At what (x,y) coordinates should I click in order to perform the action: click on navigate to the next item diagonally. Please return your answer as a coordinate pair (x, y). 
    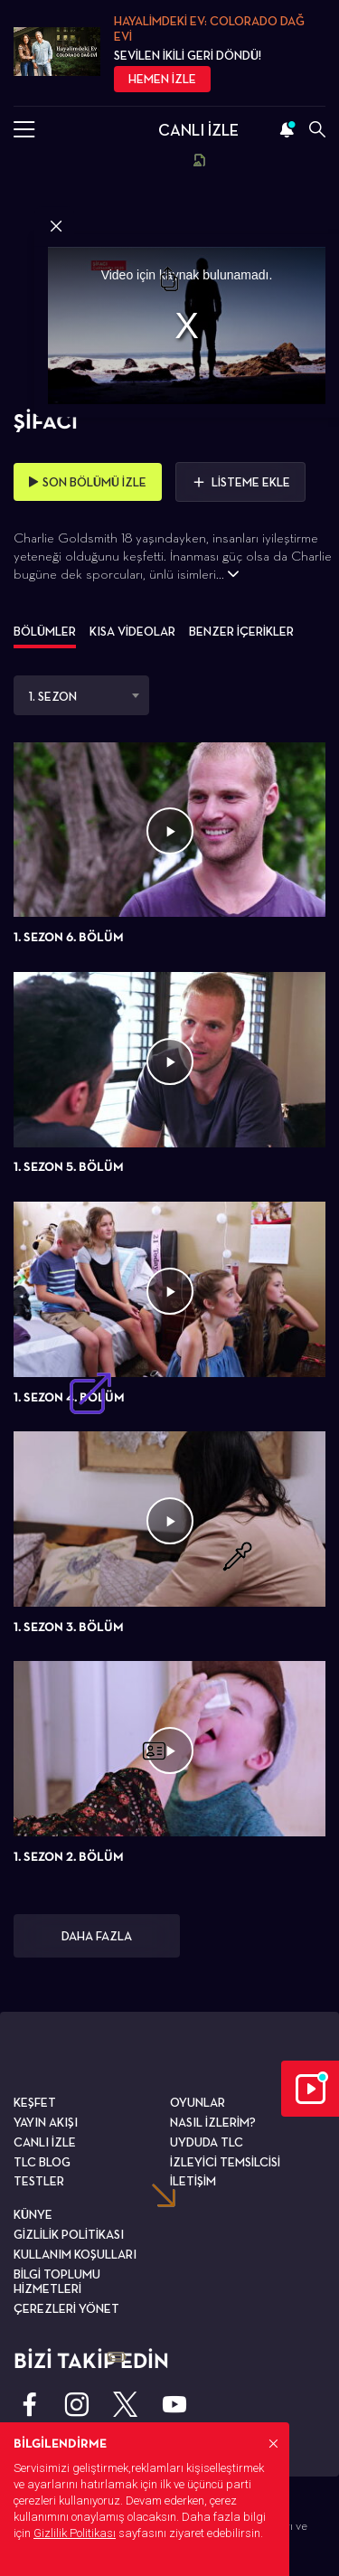
    Looking at the image, I should click on (164, 2195).